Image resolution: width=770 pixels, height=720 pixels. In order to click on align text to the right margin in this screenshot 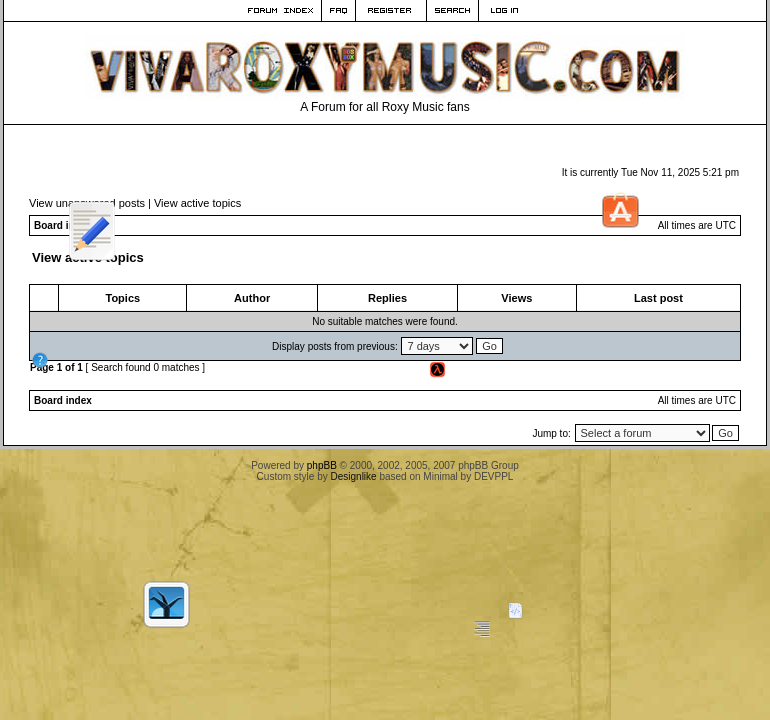, I will do `click(482, 629)`.